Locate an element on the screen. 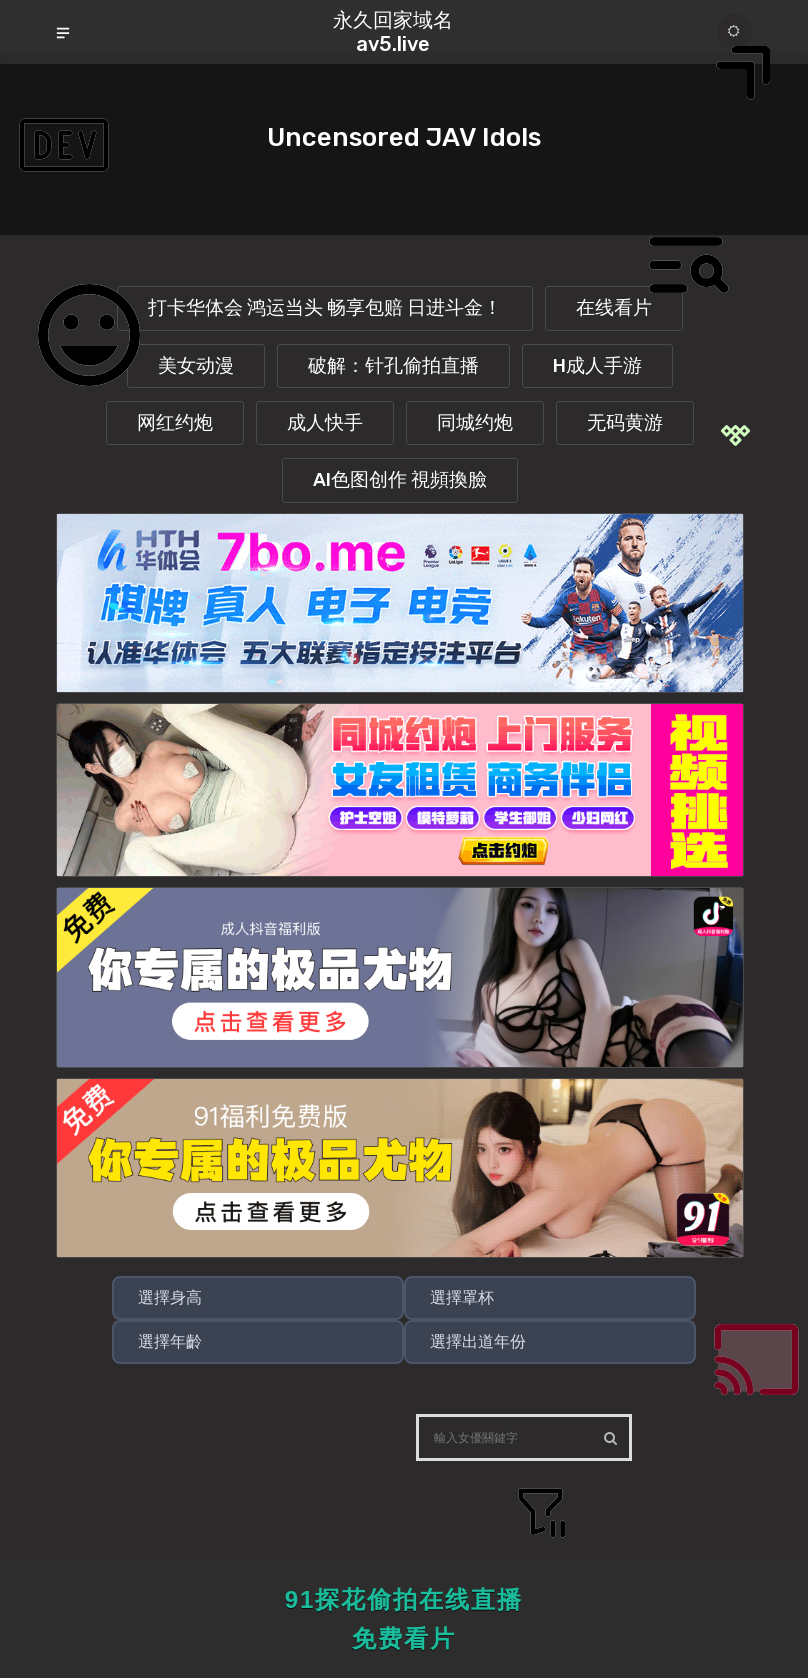 The height and width of the screenshot is (1678, 808). visit the DEV Community platform is located at coordinates (64, 145).